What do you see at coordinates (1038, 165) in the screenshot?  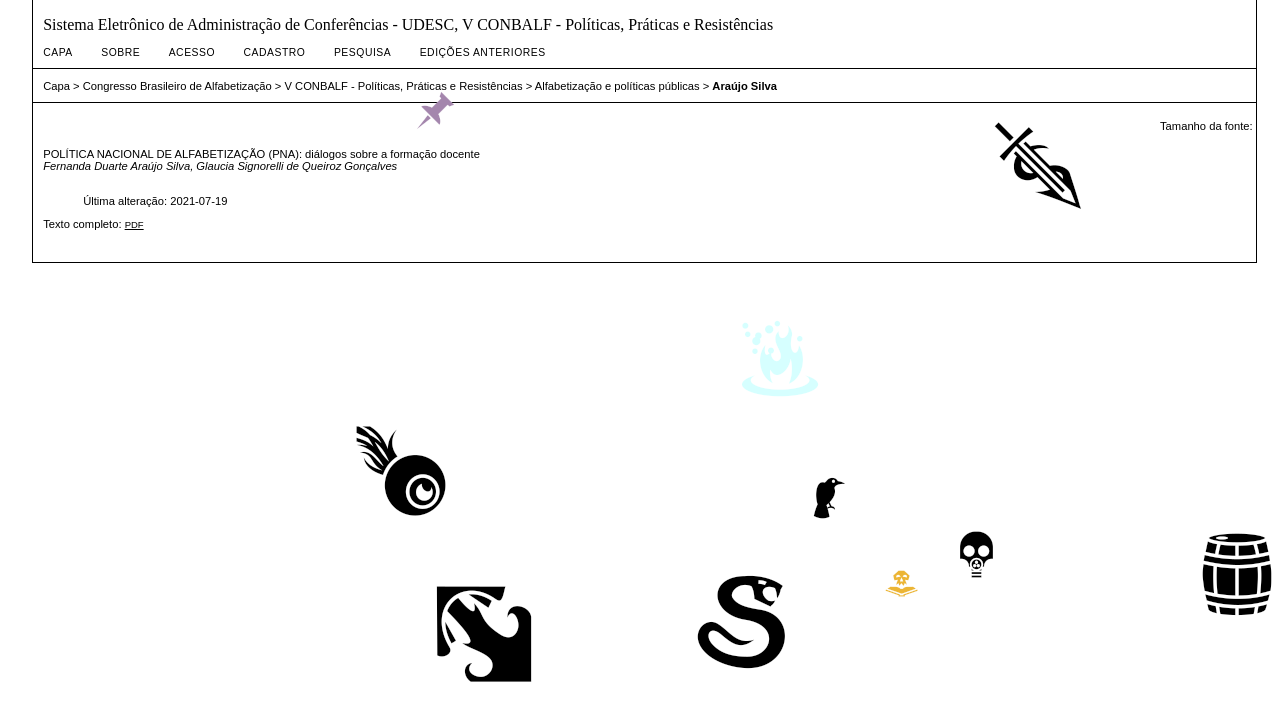 I see `activate spiral thrust attack ability` at bounding box center [1038, 165].